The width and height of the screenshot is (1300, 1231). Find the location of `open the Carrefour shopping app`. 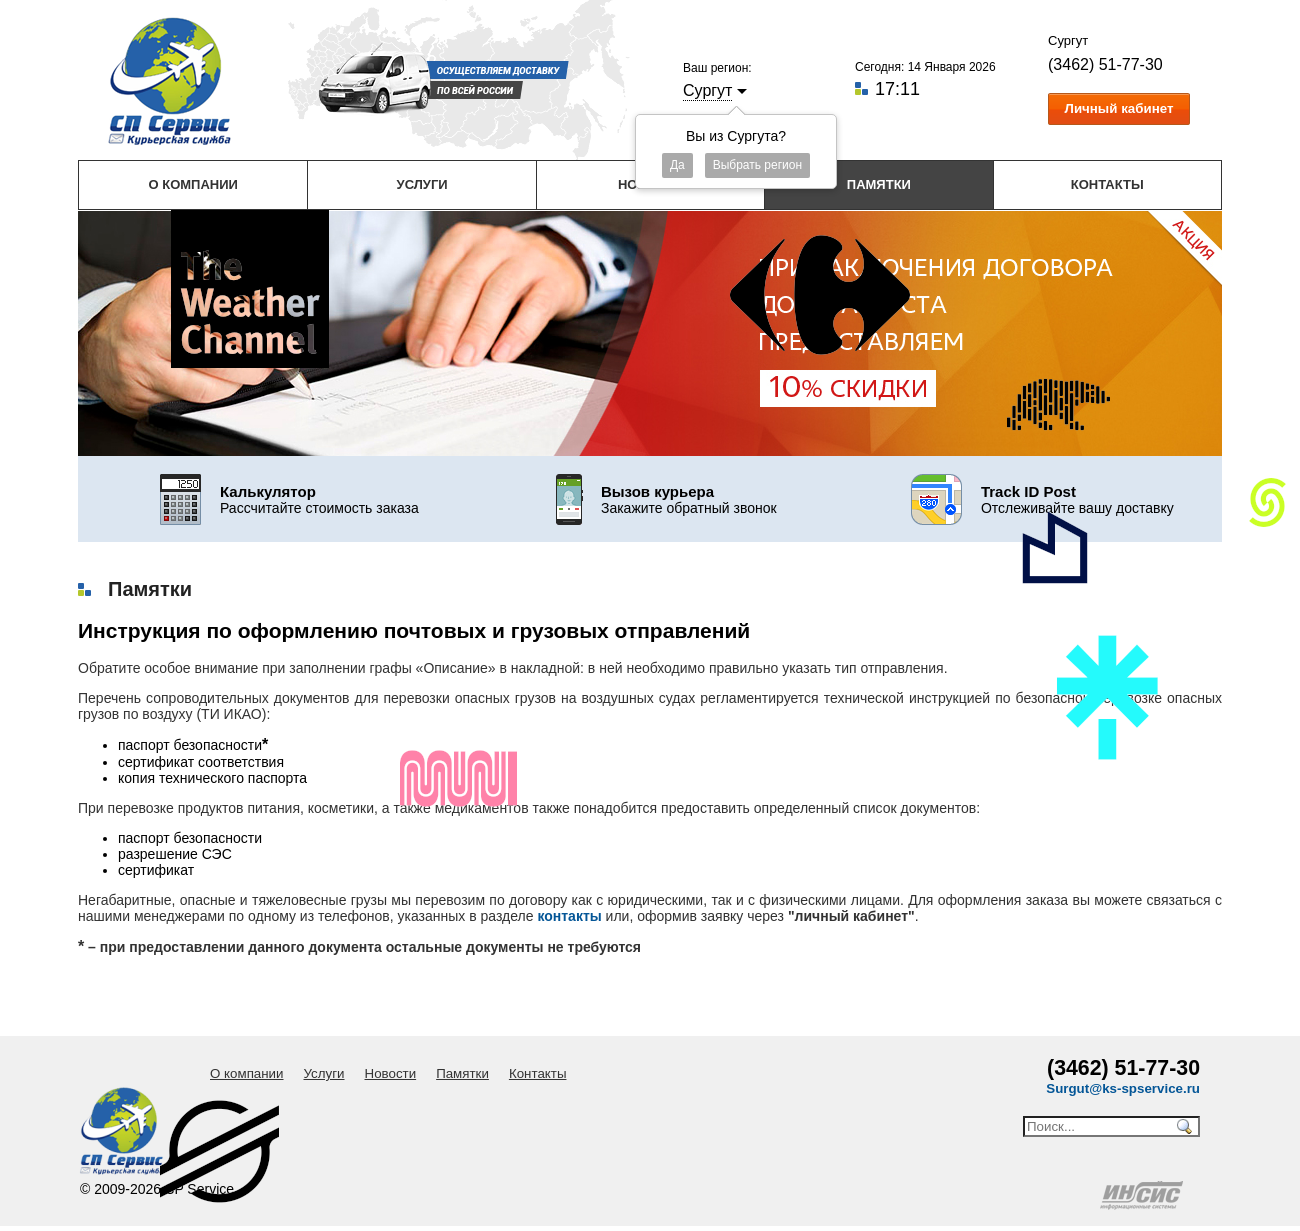

open the Carrefour shopping app is located at coordinates (820, 295).